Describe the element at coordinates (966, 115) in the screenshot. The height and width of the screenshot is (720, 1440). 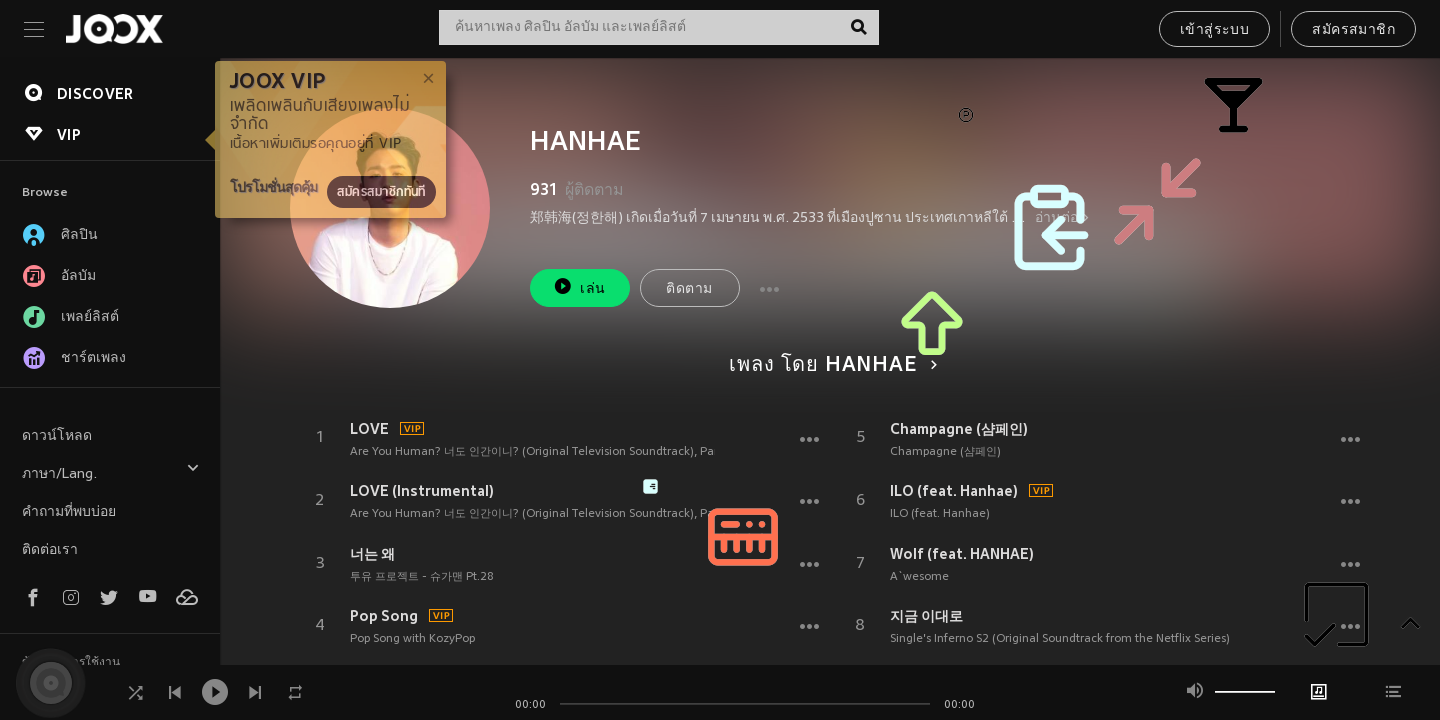
I see `find nearby parking locations` at that location.